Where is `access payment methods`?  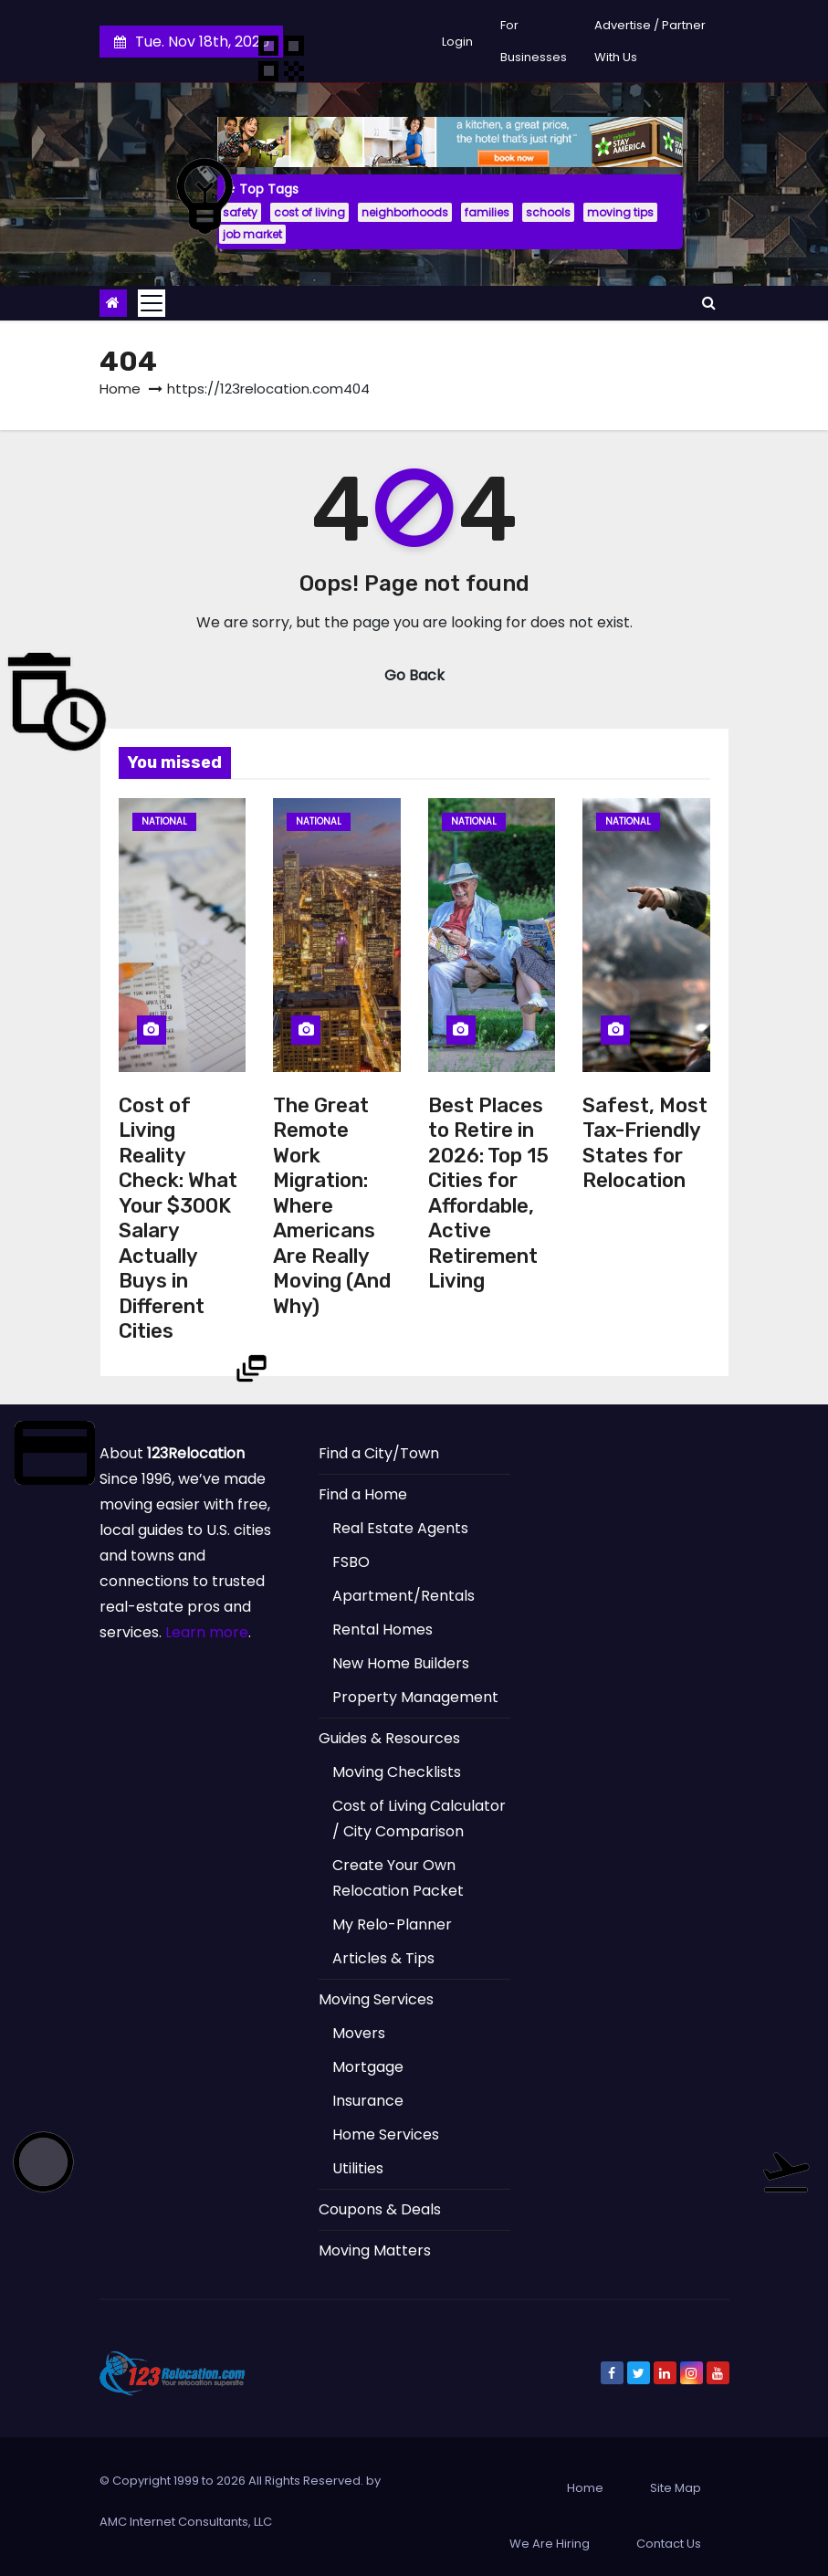 access payment methods is located at coordinates (55, 1453).